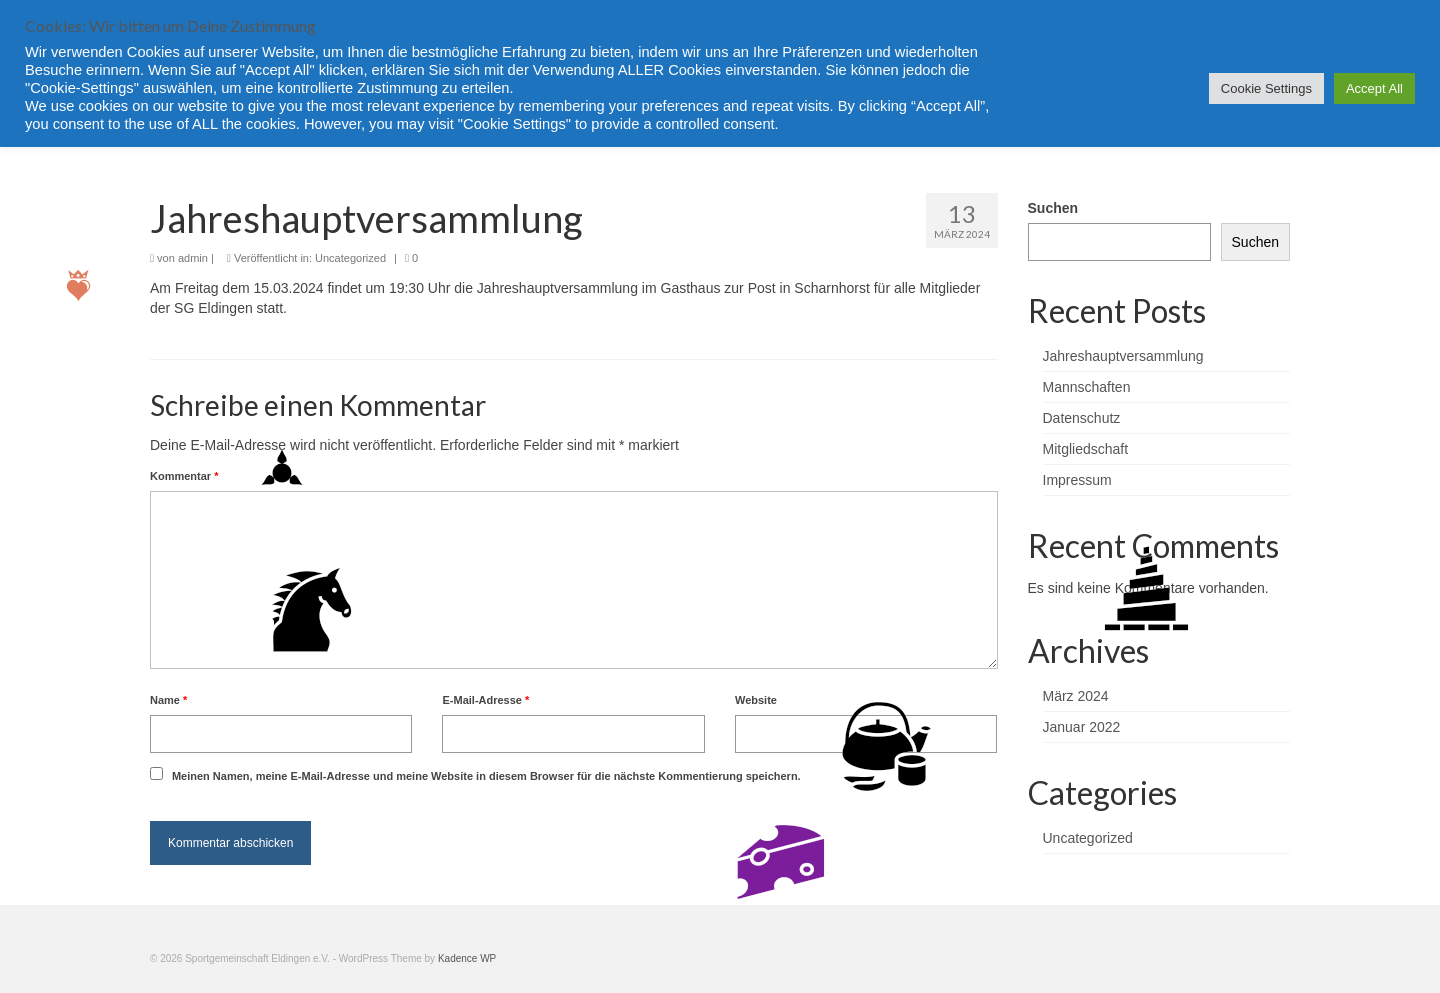 This screenshot has width=1440, height=993. What do you see at coordinates (1146, 585) in the screenshot?
I see `view mosque or islamic religious site` at bounding box center [1146, 585].